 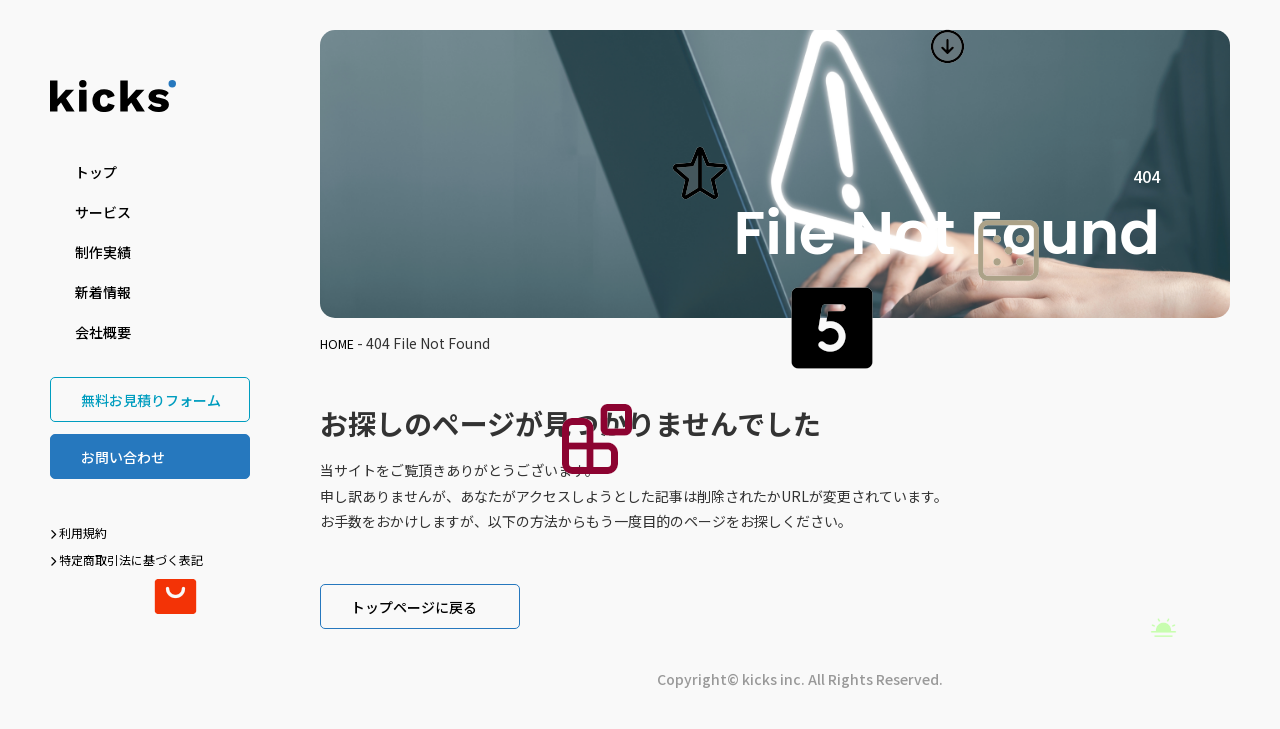 I want to click on indicates a partial or half-star rating, so click(x=700, y=174).